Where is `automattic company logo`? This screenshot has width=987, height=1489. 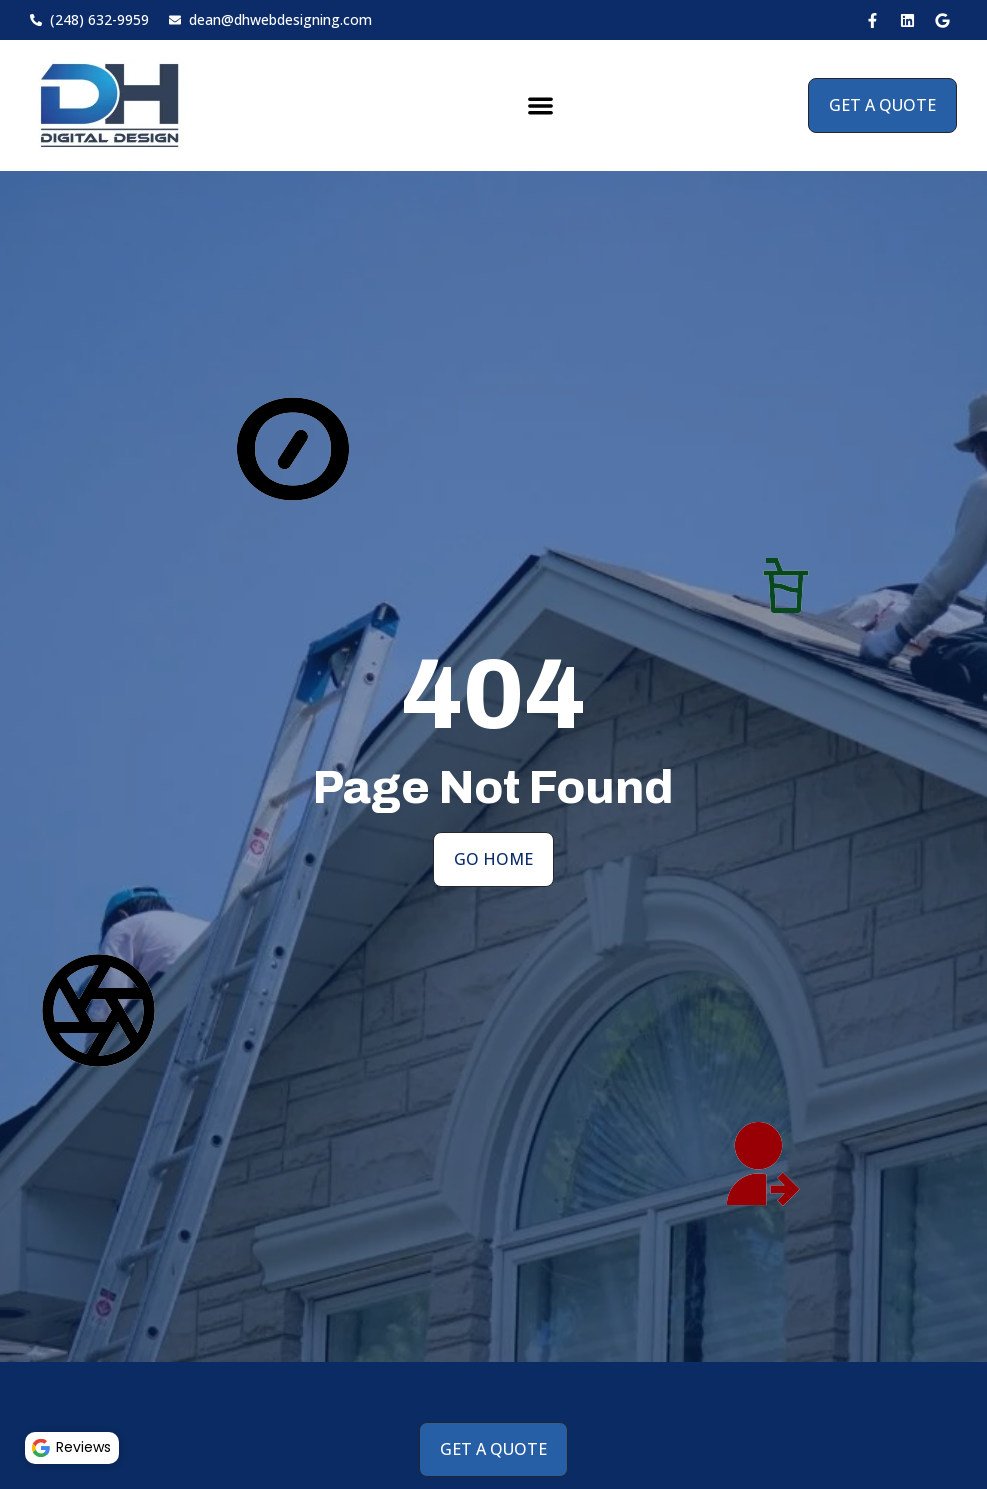
automattic company logo is located at coordinates (293, 449).